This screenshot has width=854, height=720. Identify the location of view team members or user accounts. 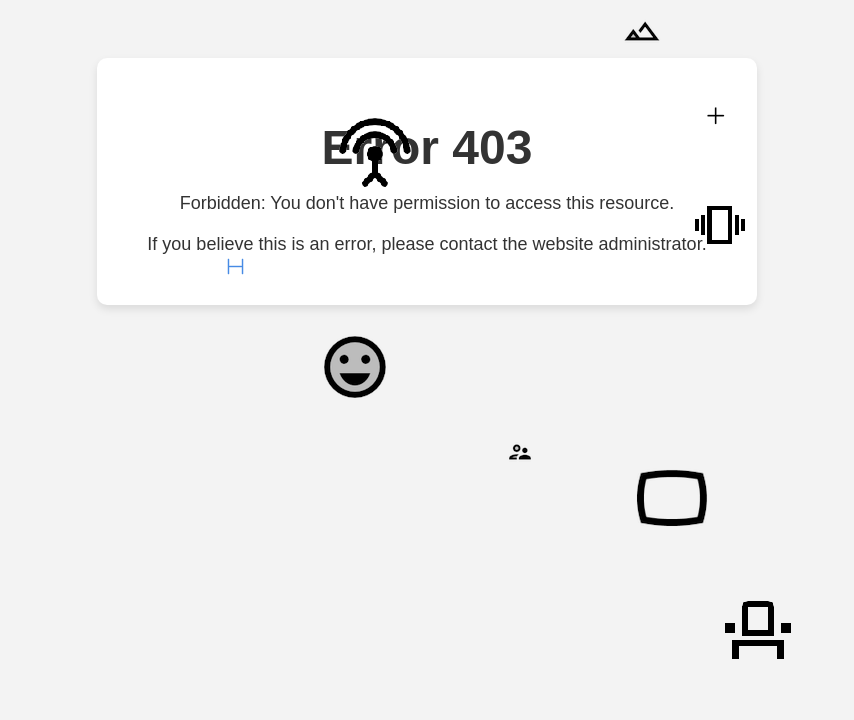
(520, 452).